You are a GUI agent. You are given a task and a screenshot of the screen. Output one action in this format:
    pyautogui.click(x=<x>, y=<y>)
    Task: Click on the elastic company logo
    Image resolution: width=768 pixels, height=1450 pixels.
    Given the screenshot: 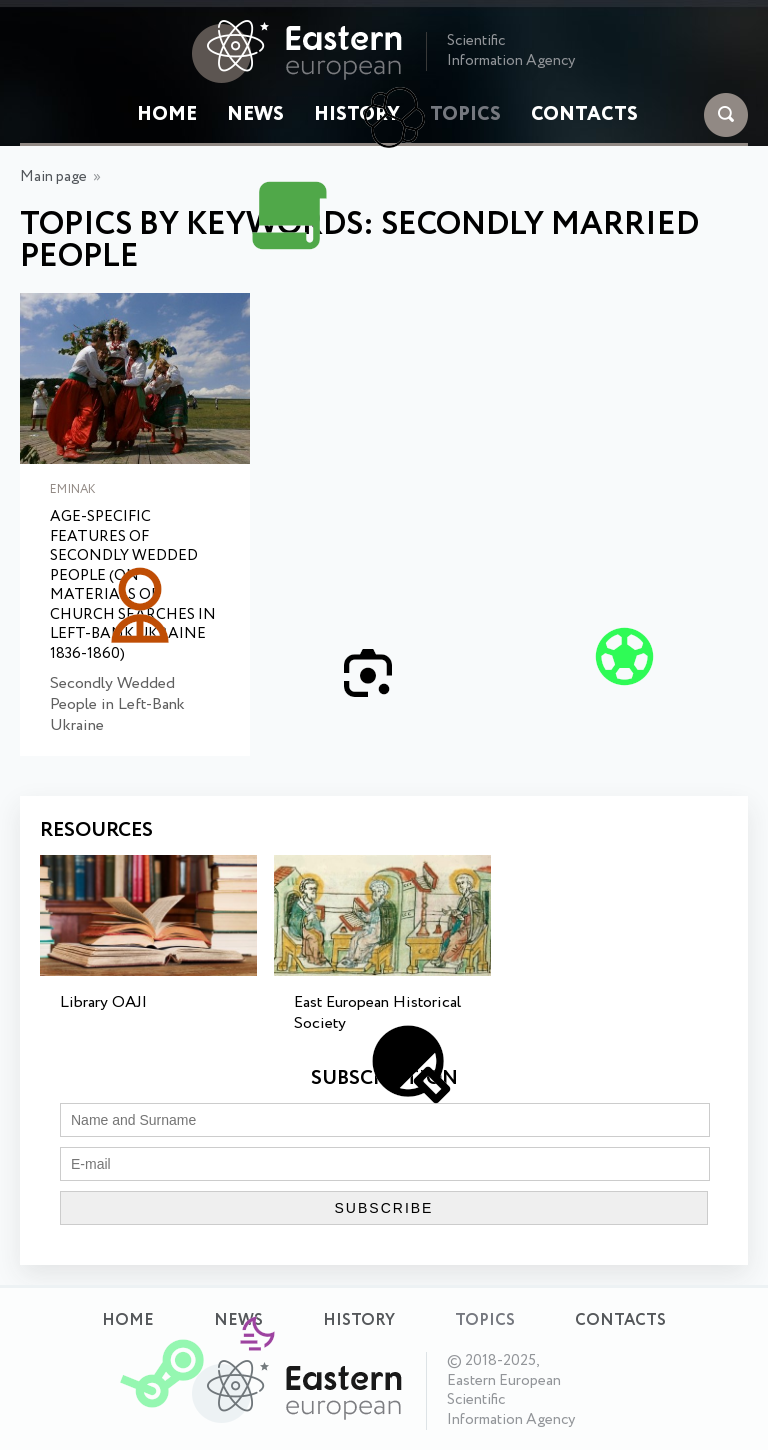 What is the action you would take?
    pyautogui.click(x=394, y=117)
    